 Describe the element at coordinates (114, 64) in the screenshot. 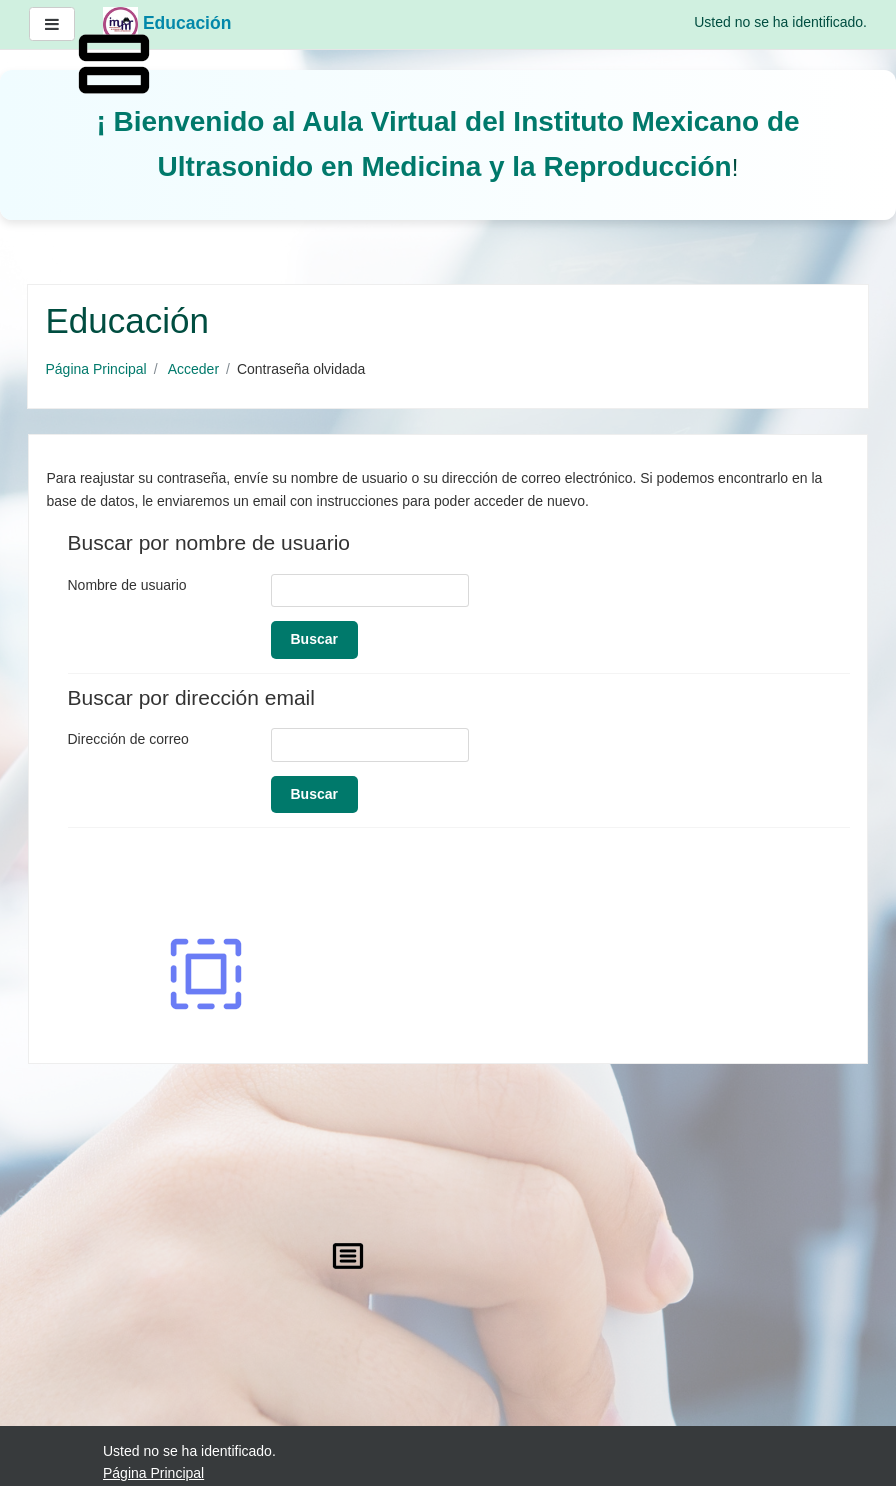

I see `switch to row view layout` at that location.